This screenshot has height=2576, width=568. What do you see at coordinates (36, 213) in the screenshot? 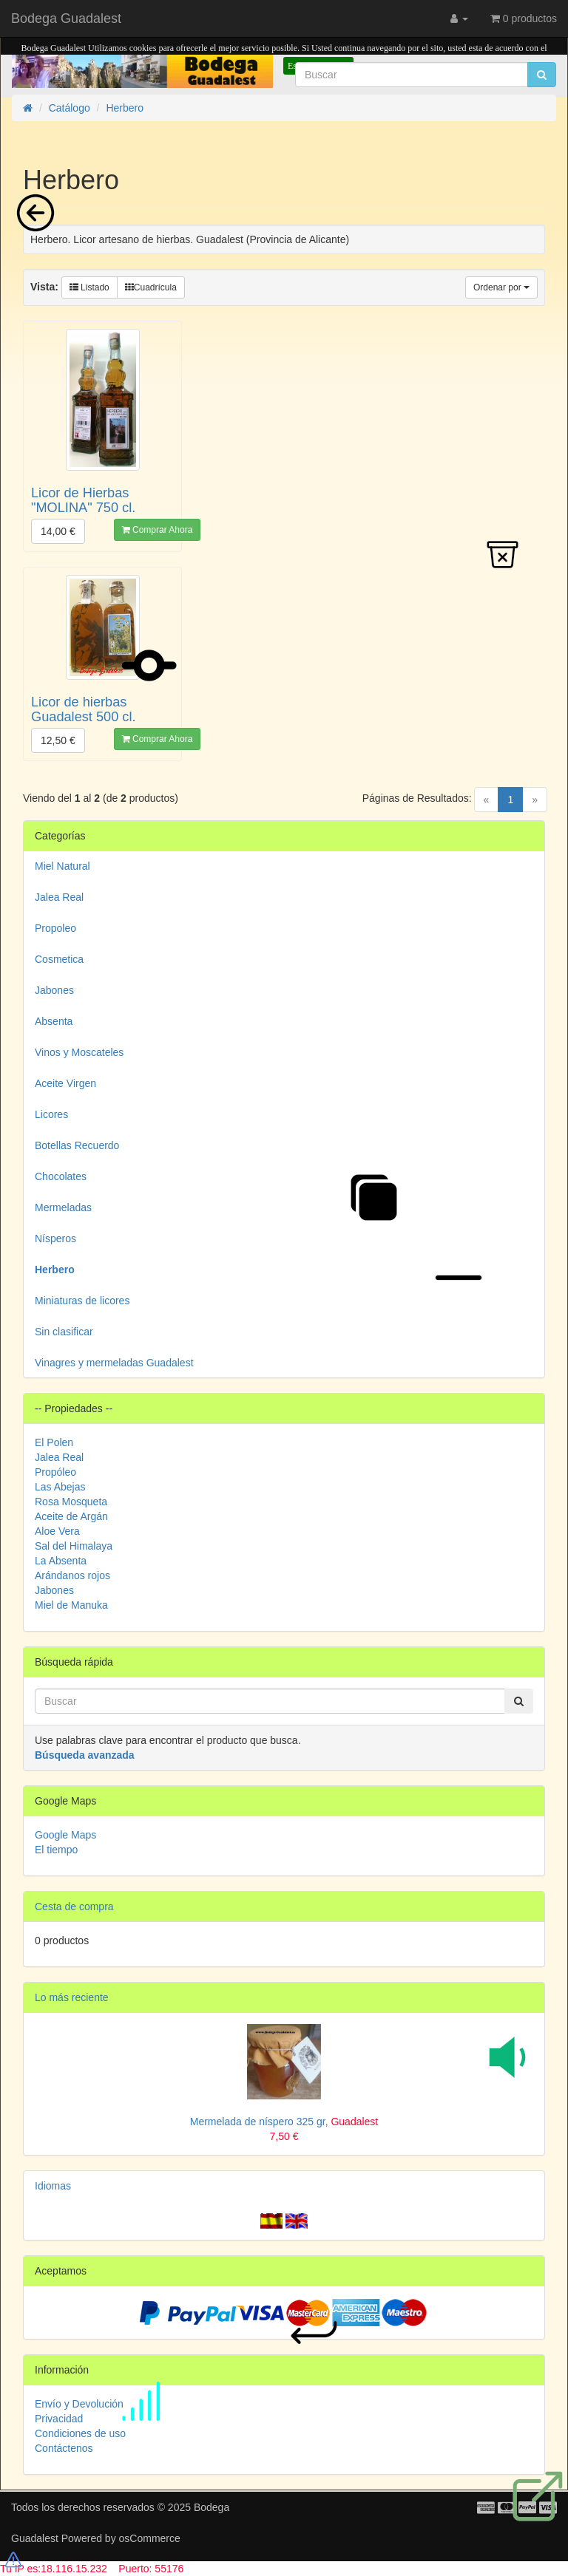
I see `go back to the previous screen` at bounding box center [36, 213].